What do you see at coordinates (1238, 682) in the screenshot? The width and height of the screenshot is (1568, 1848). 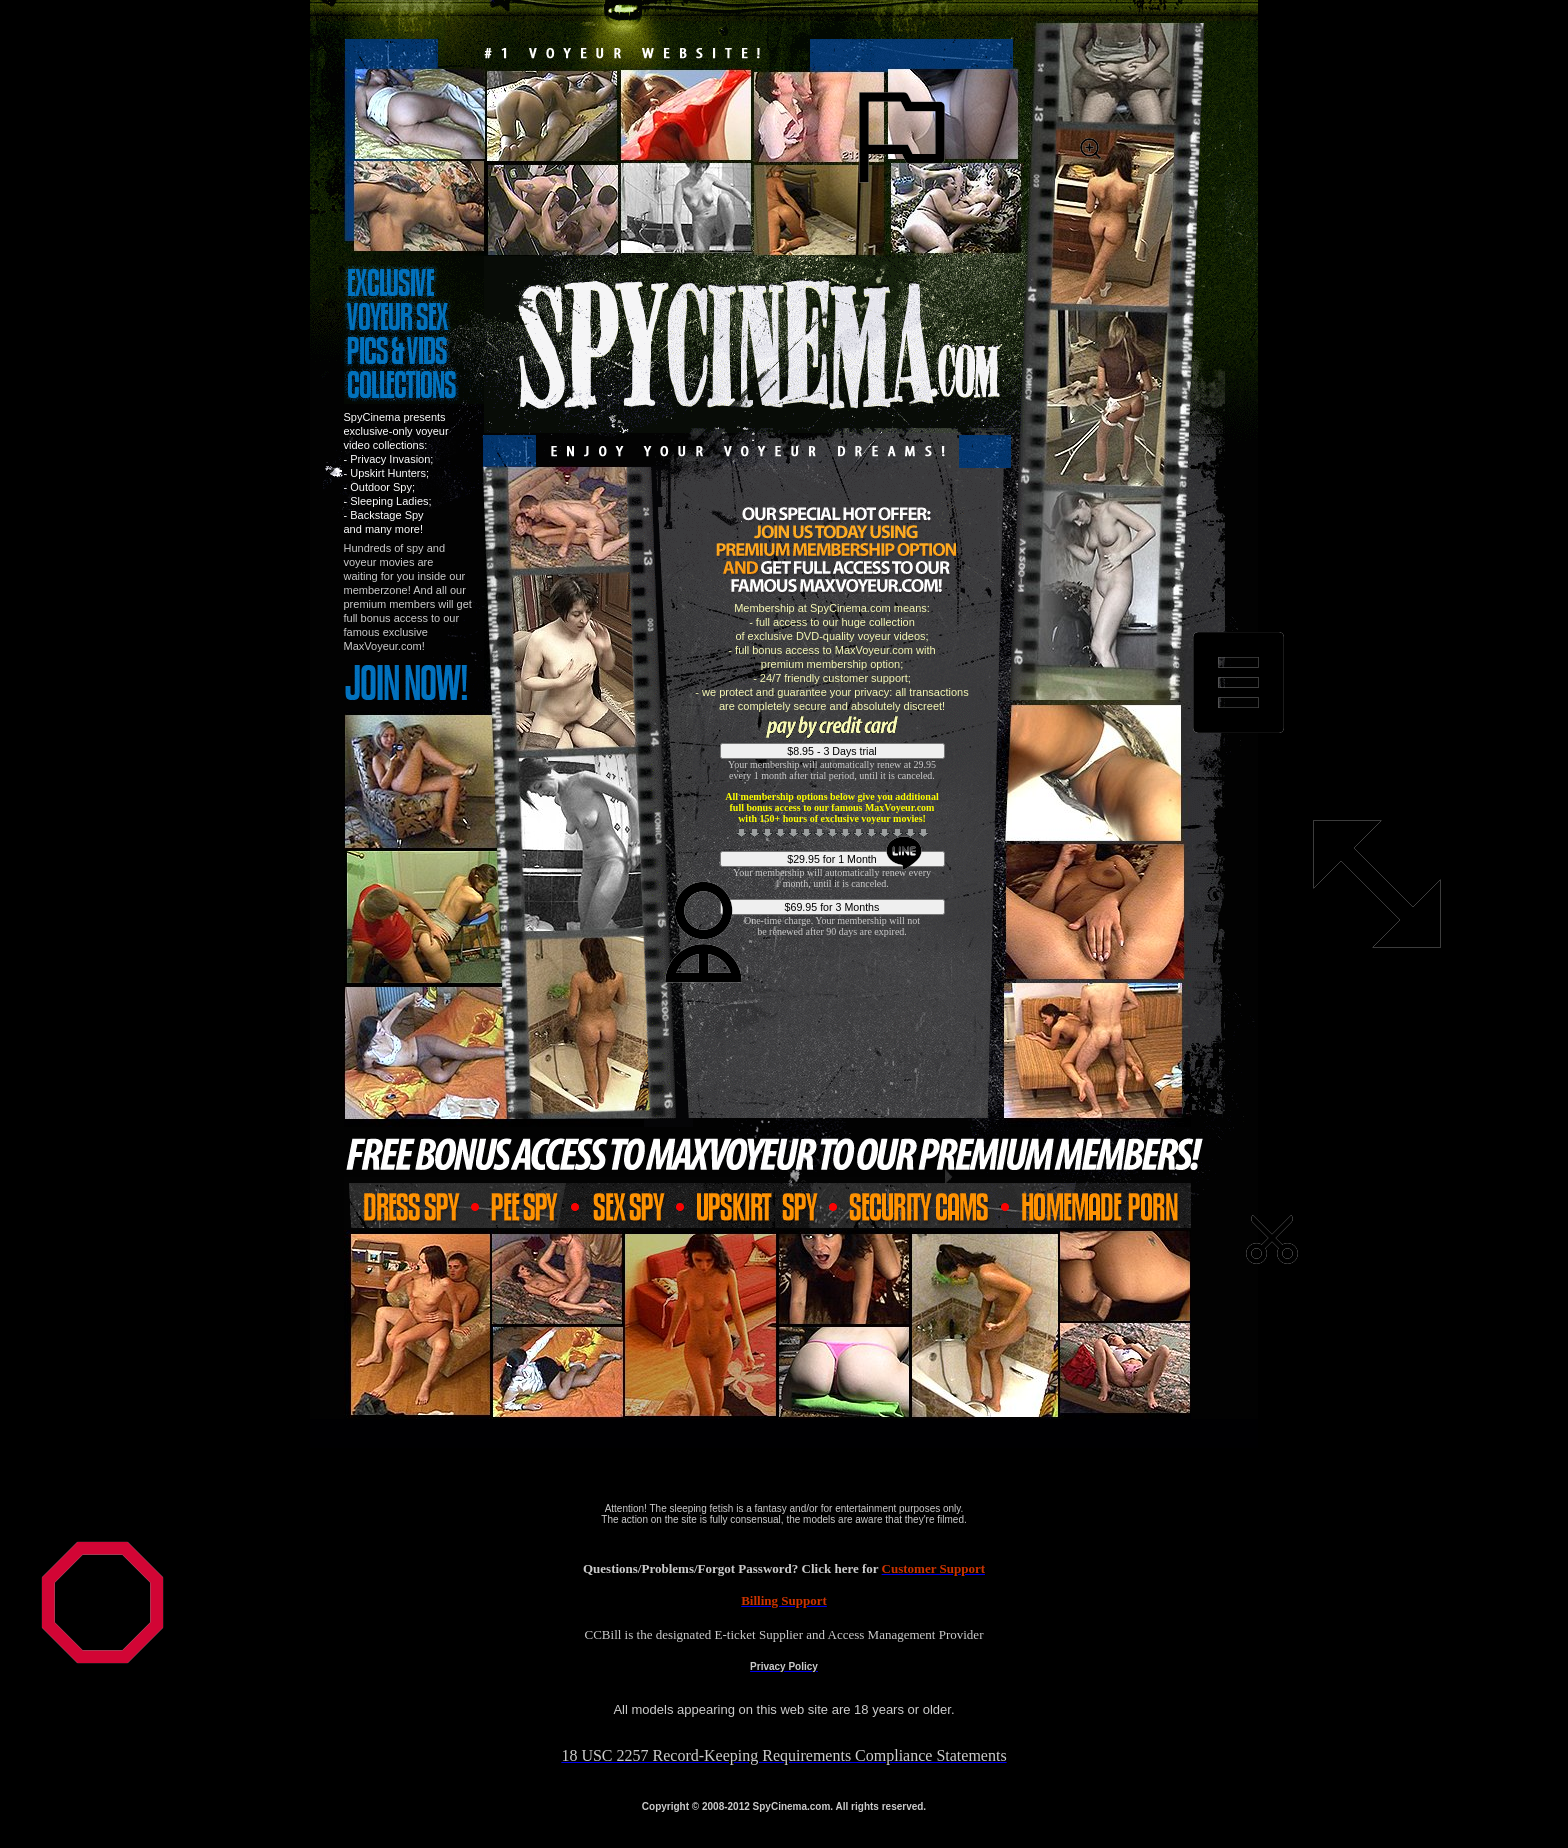 I see `view document list` at bounding box center [1238, 682].